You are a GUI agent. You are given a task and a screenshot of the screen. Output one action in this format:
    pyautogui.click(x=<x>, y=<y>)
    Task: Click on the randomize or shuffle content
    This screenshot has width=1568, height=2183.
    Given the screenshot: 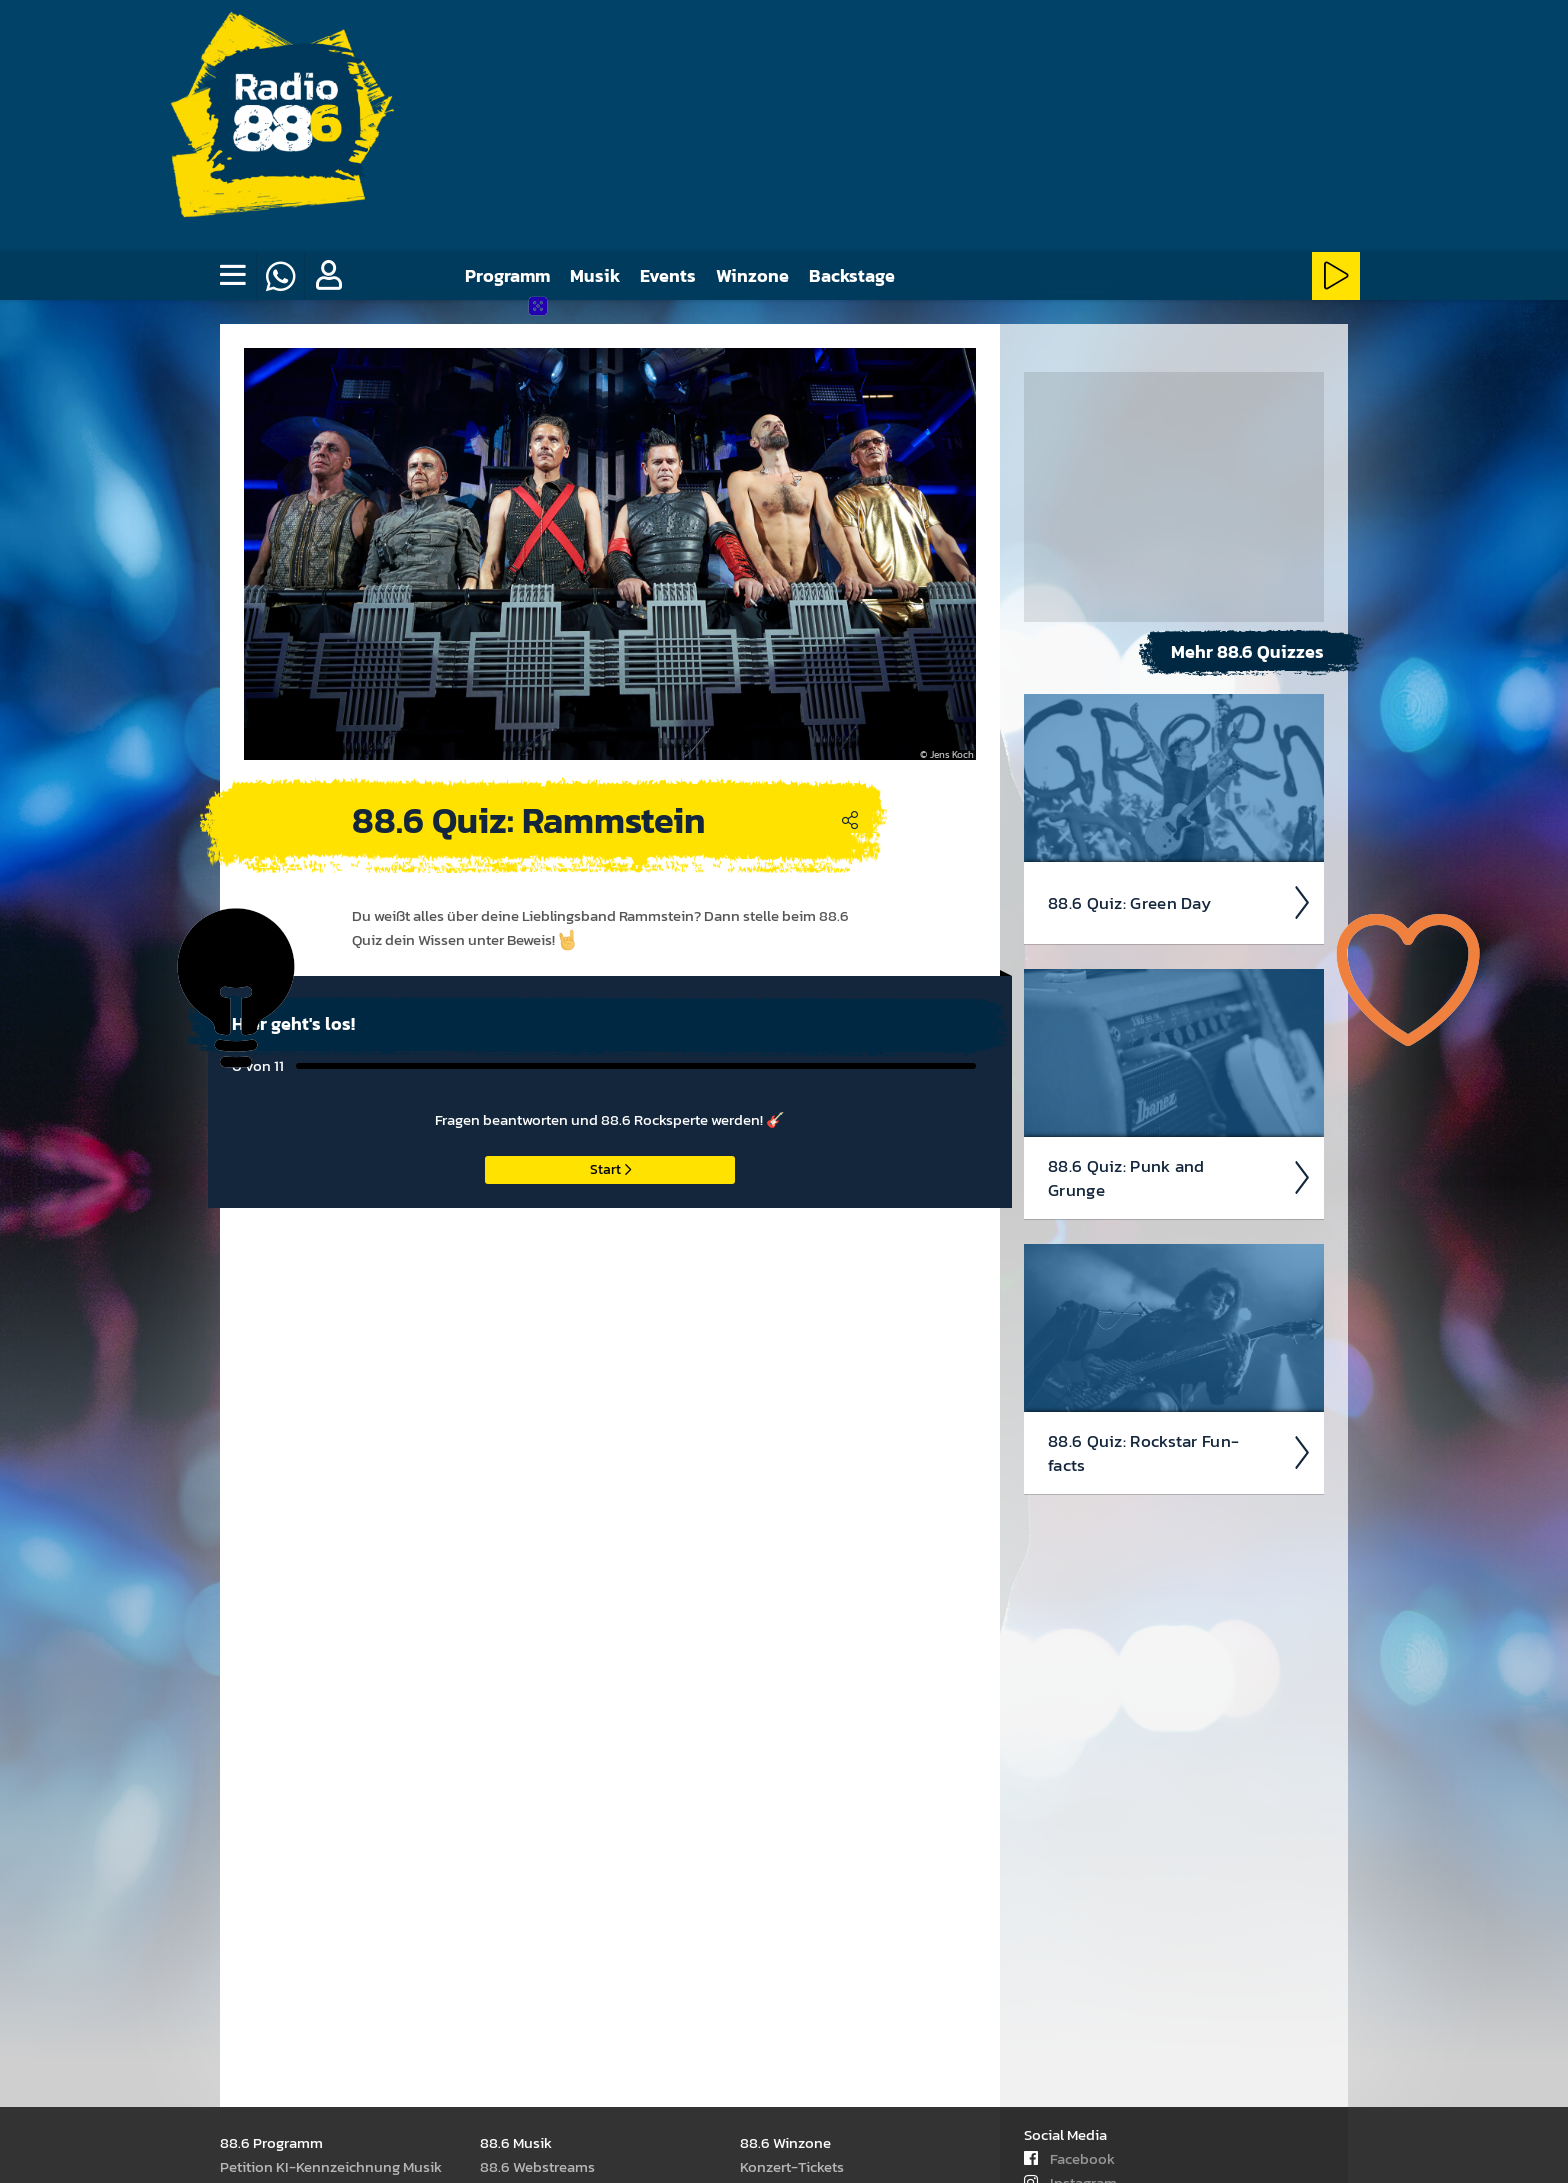 What is the action you would take?
    pyautogui.click(x=538, y=306)
    